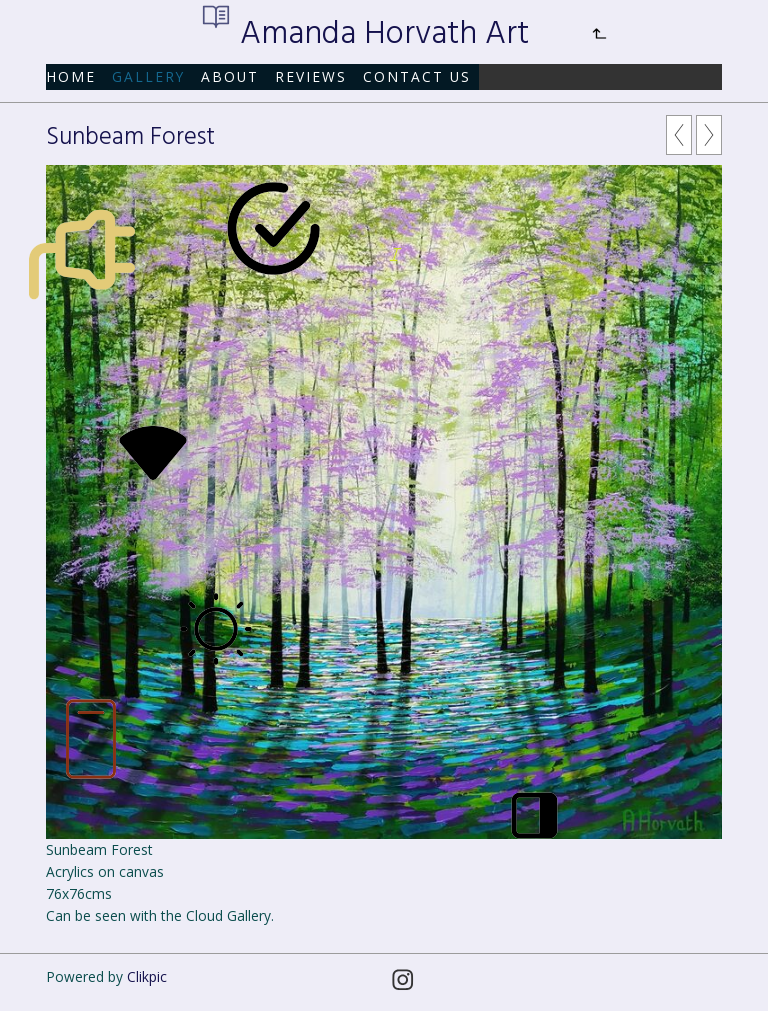  What do you see at coordinates (216, 629) in the screenshot?
I see `reduce screen brightness` at bounding box center [216, 629].